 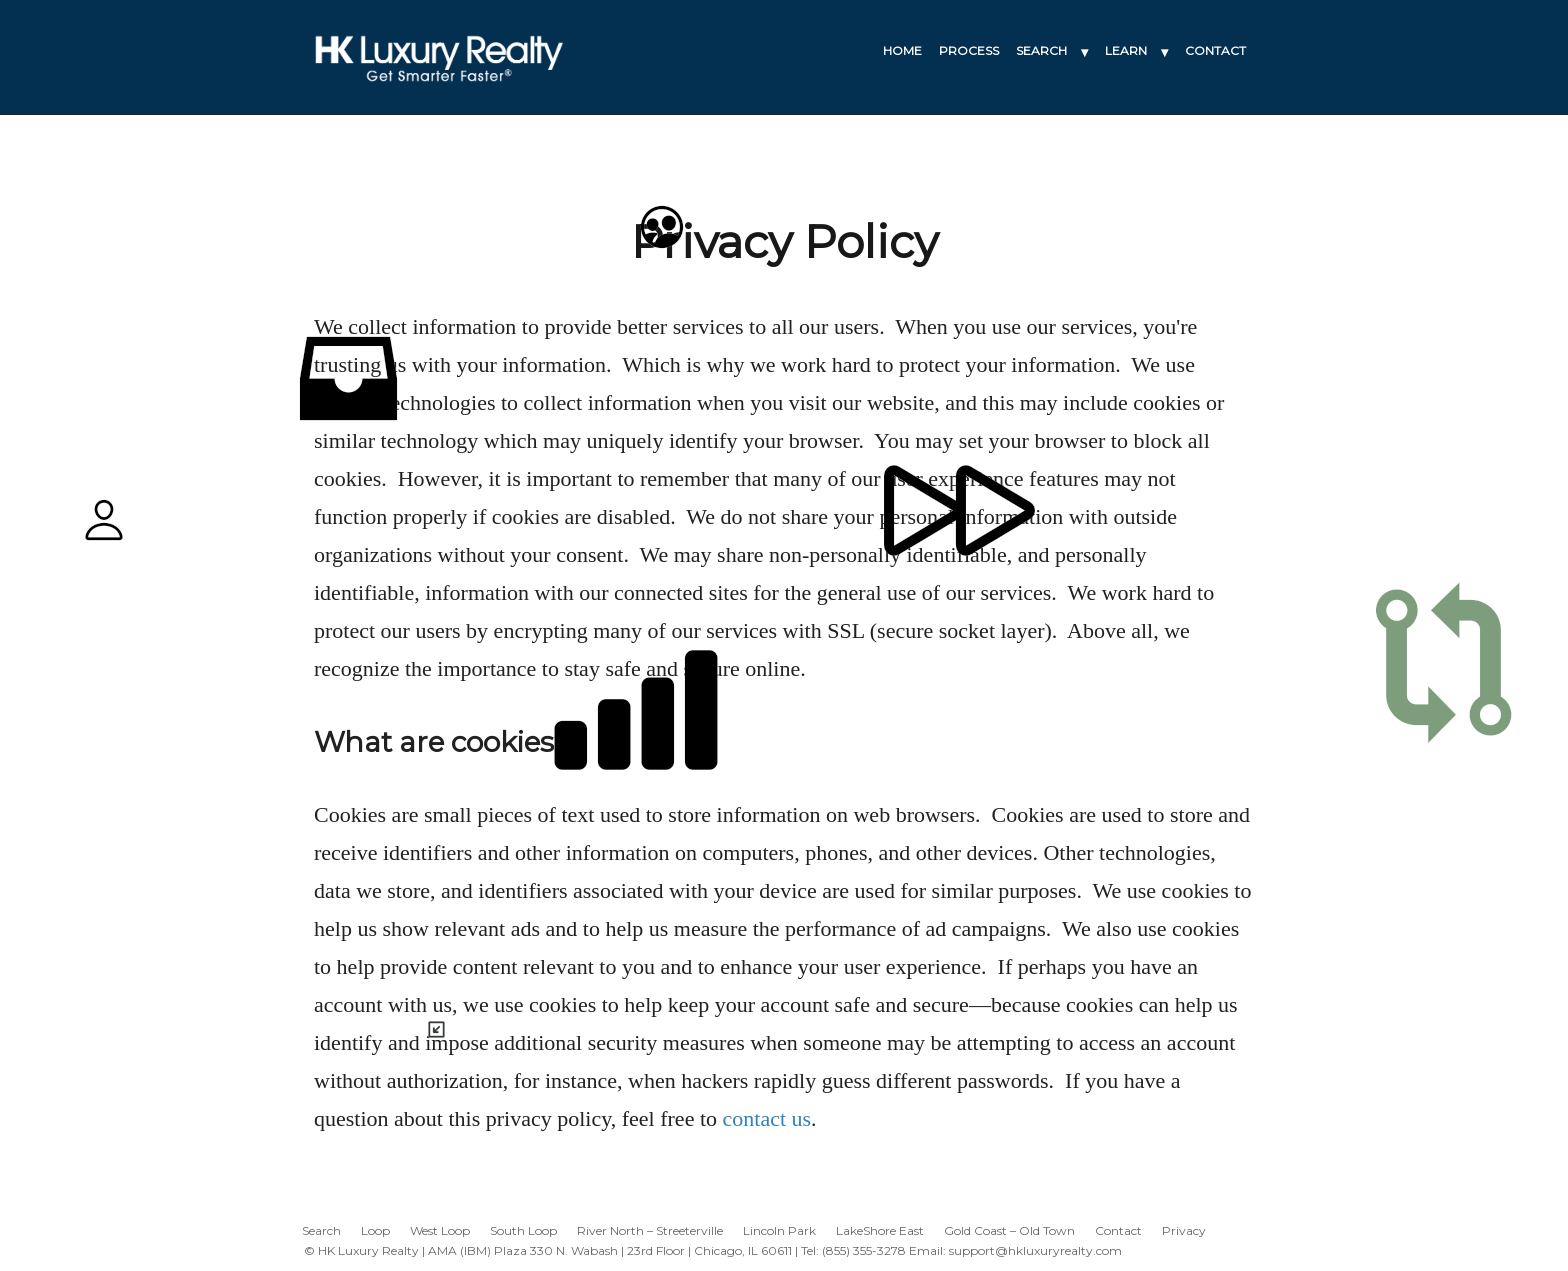 I want to click on view group or team members, so click(x=662, y=227).